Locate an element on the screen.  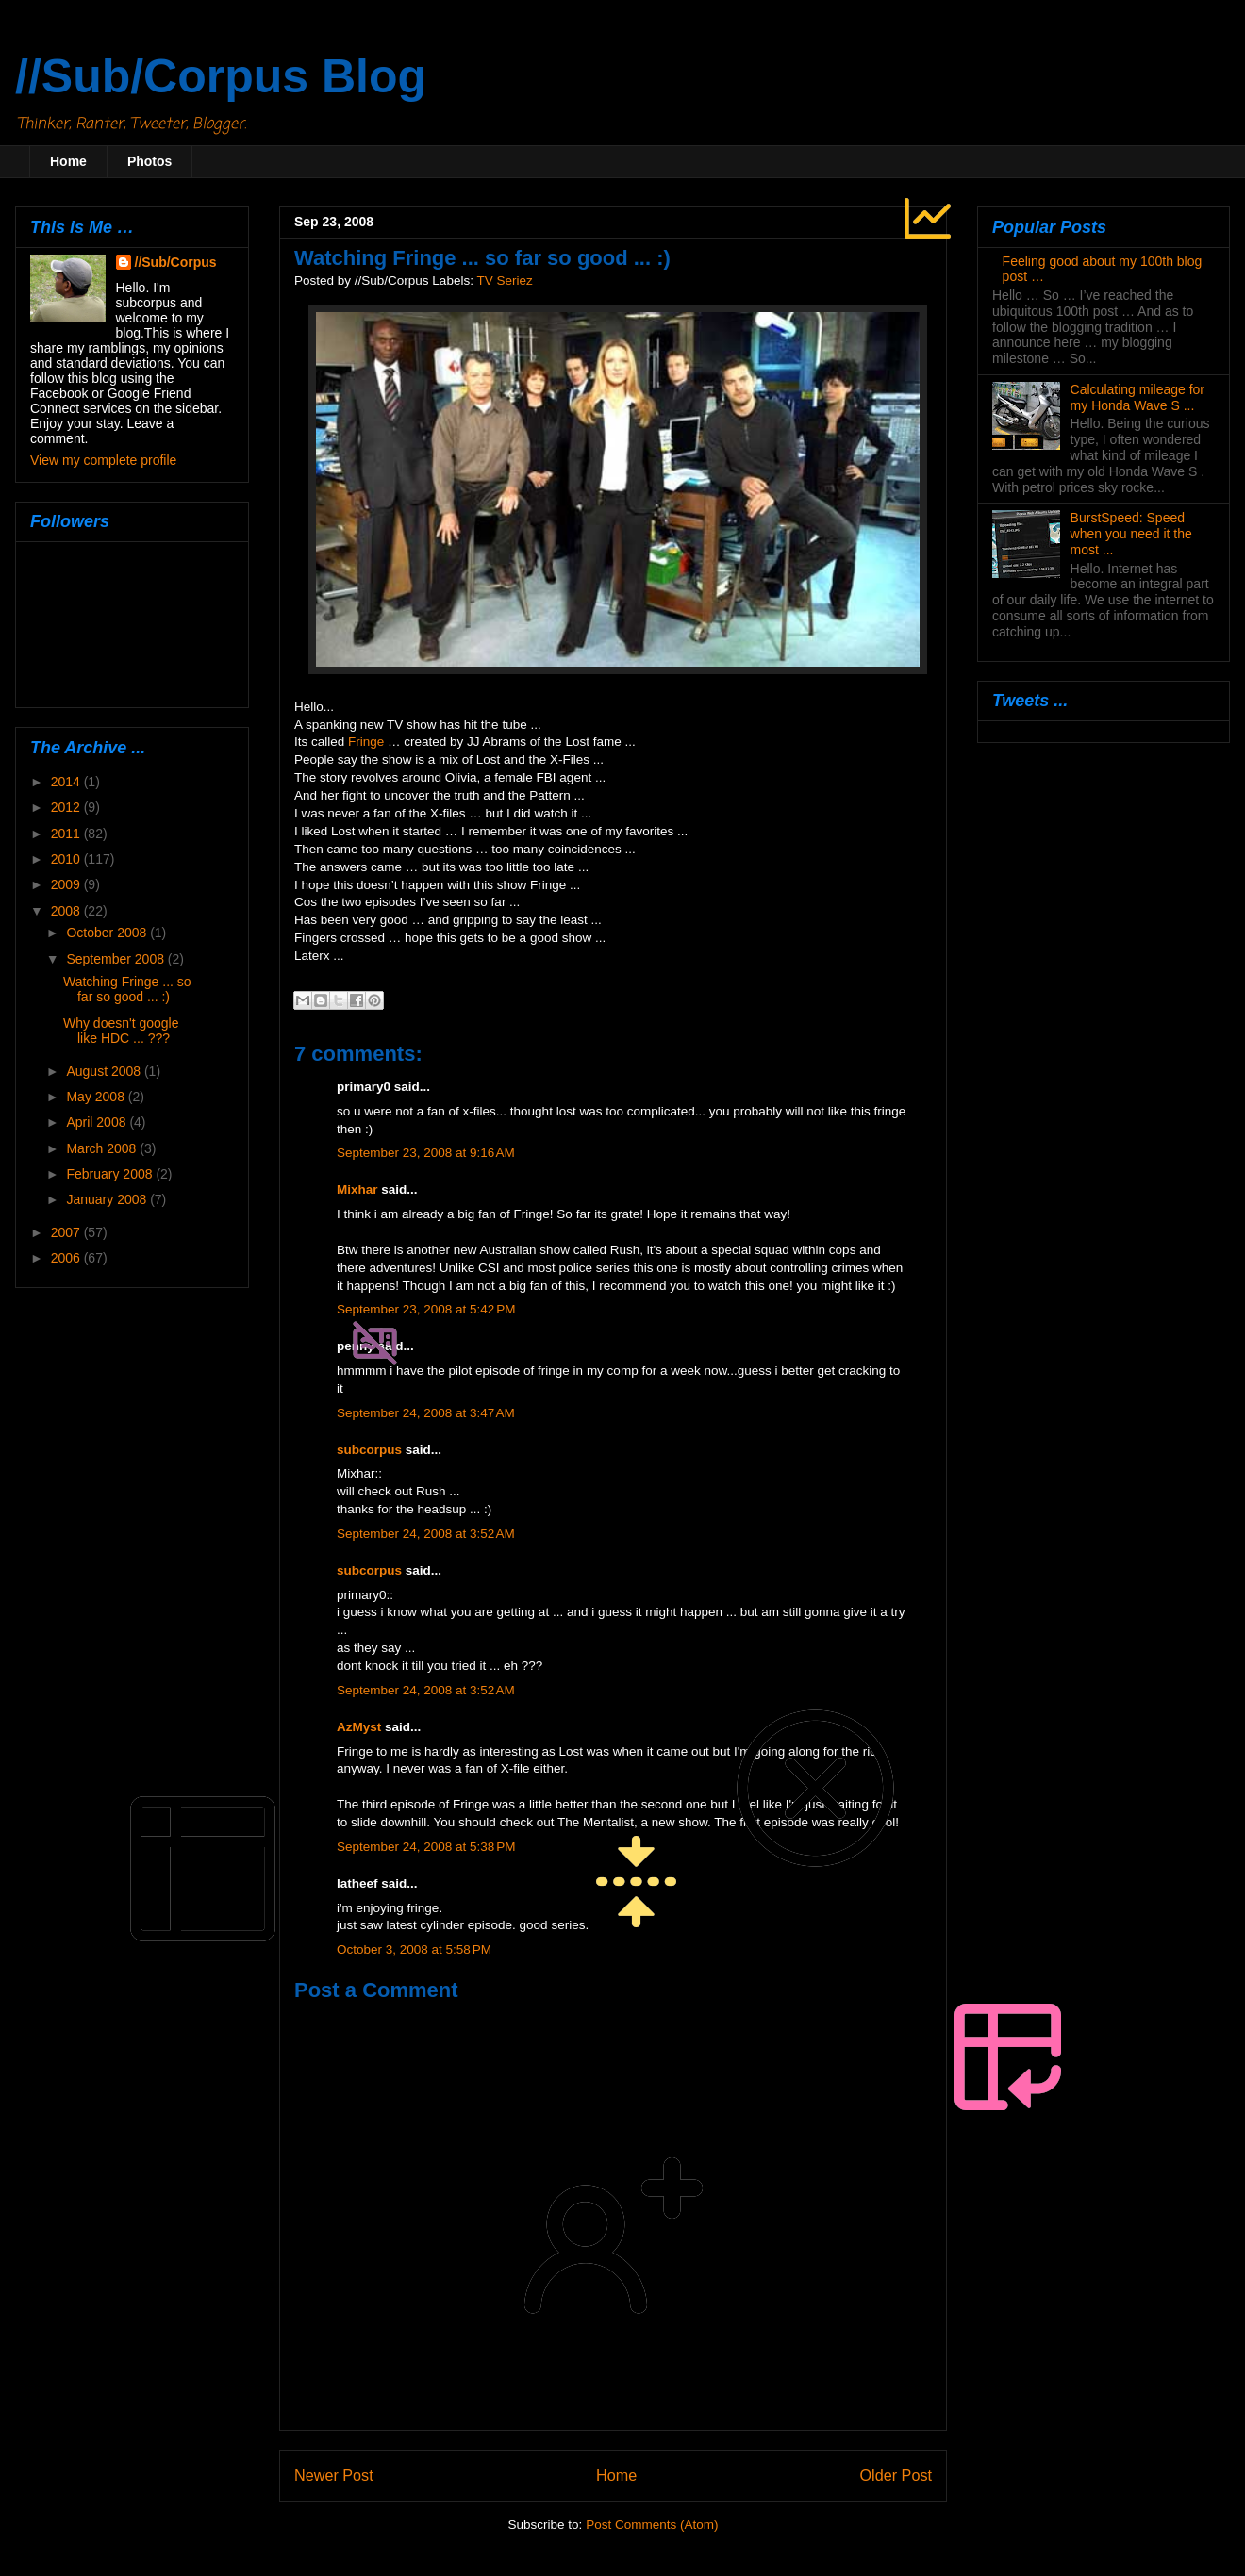
pivot table column in spreadsheet view is located at coordinates (1007, 2056).